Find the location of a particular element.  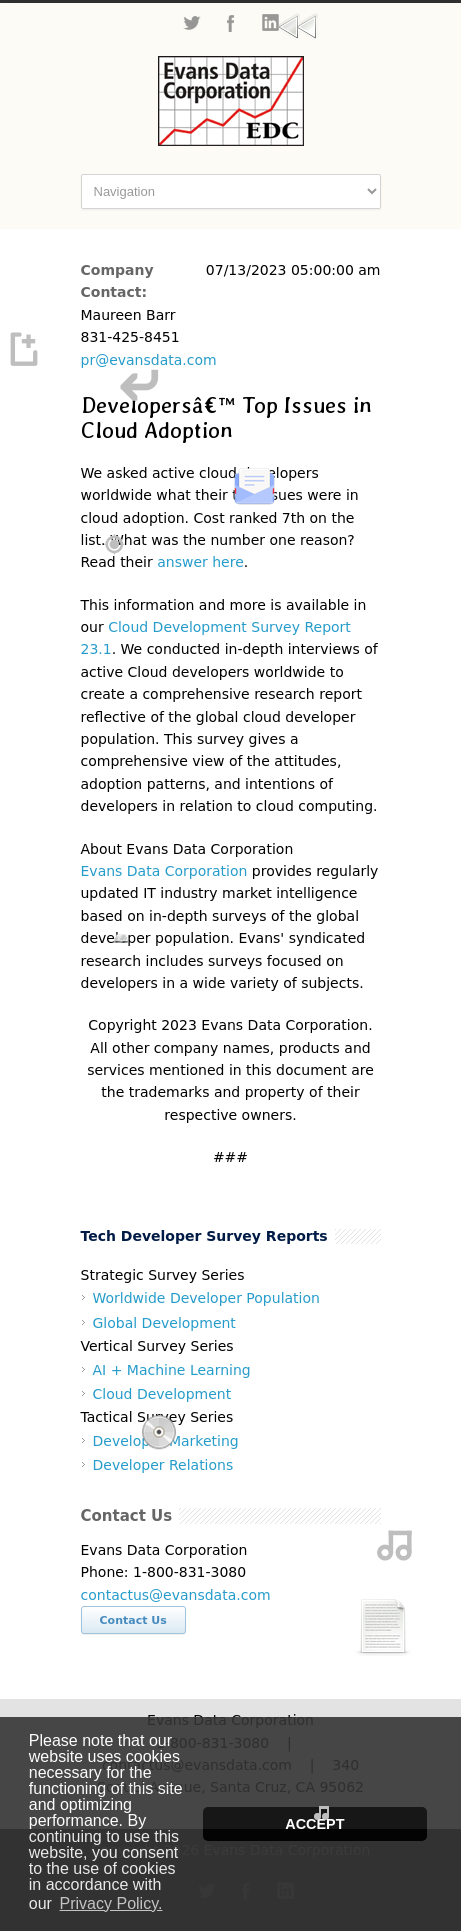

create a new document is located at coordinates (24, 348).